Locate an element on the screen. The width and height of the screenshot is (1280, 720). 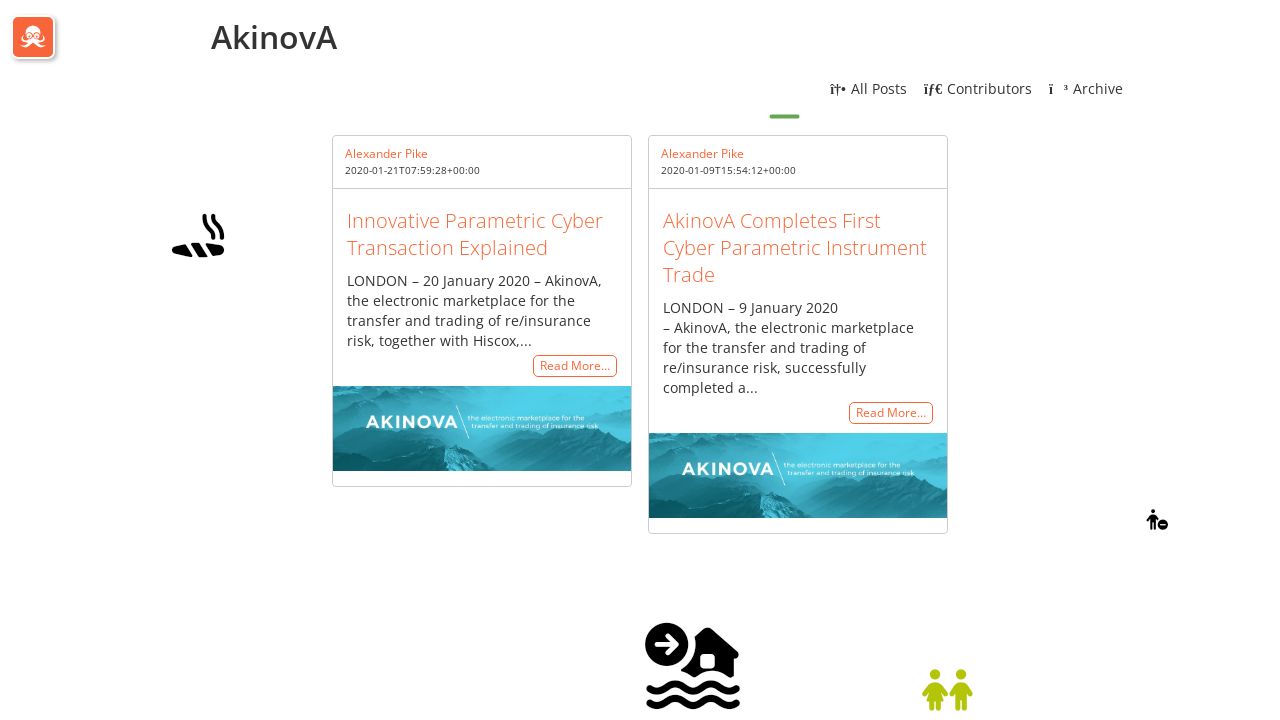
indicates child-friendly or family content is located at coordinates (948, 690).